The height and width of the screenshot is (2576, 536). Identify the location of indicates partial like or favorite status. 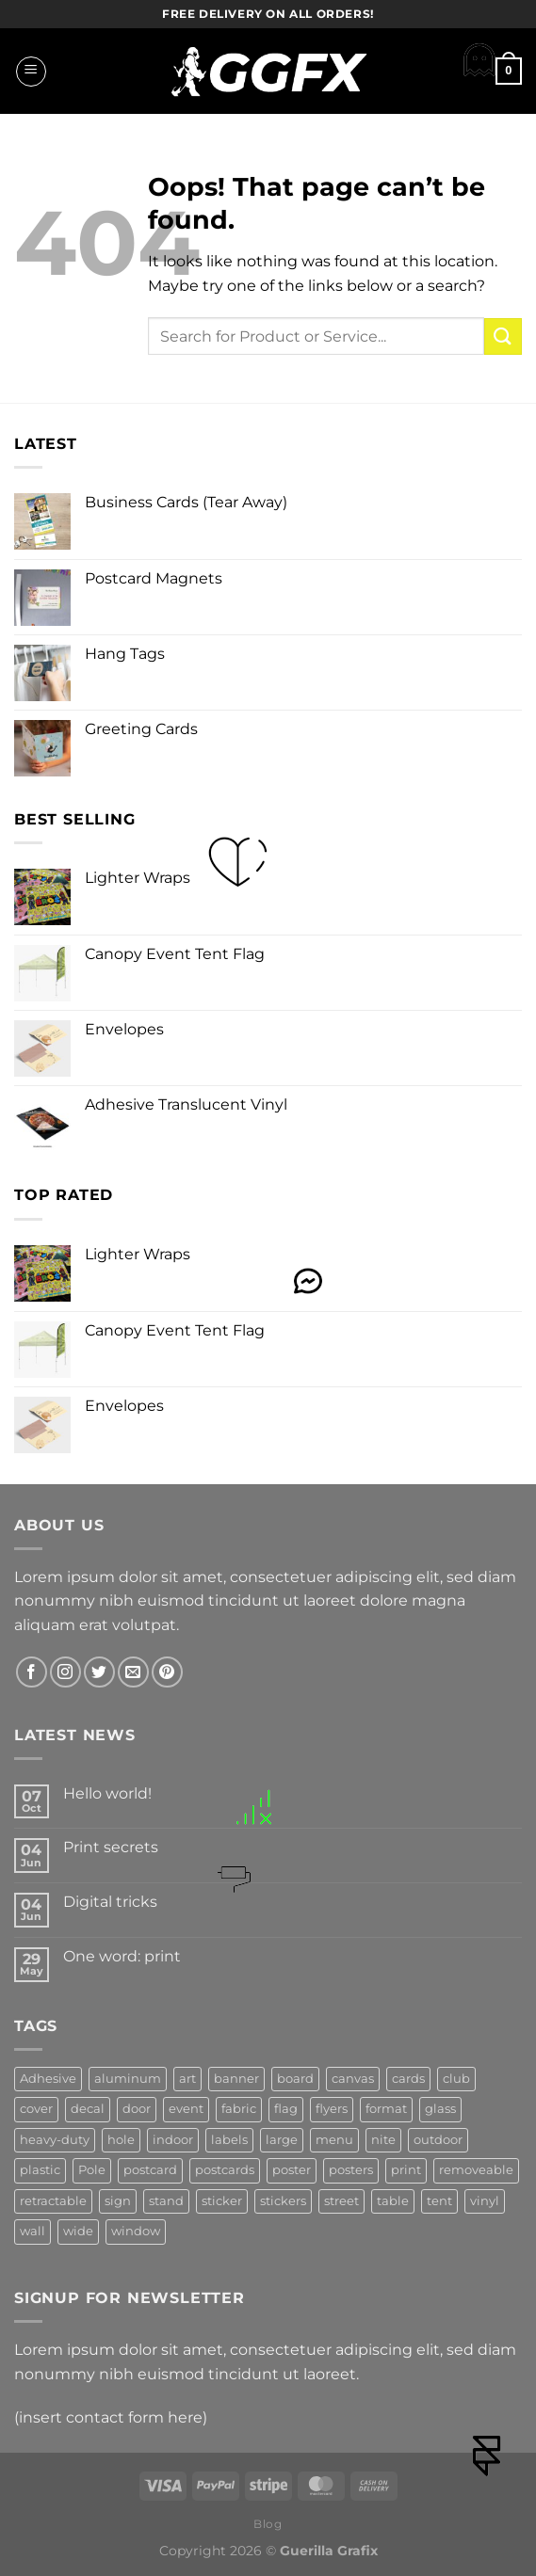
(237, 859).